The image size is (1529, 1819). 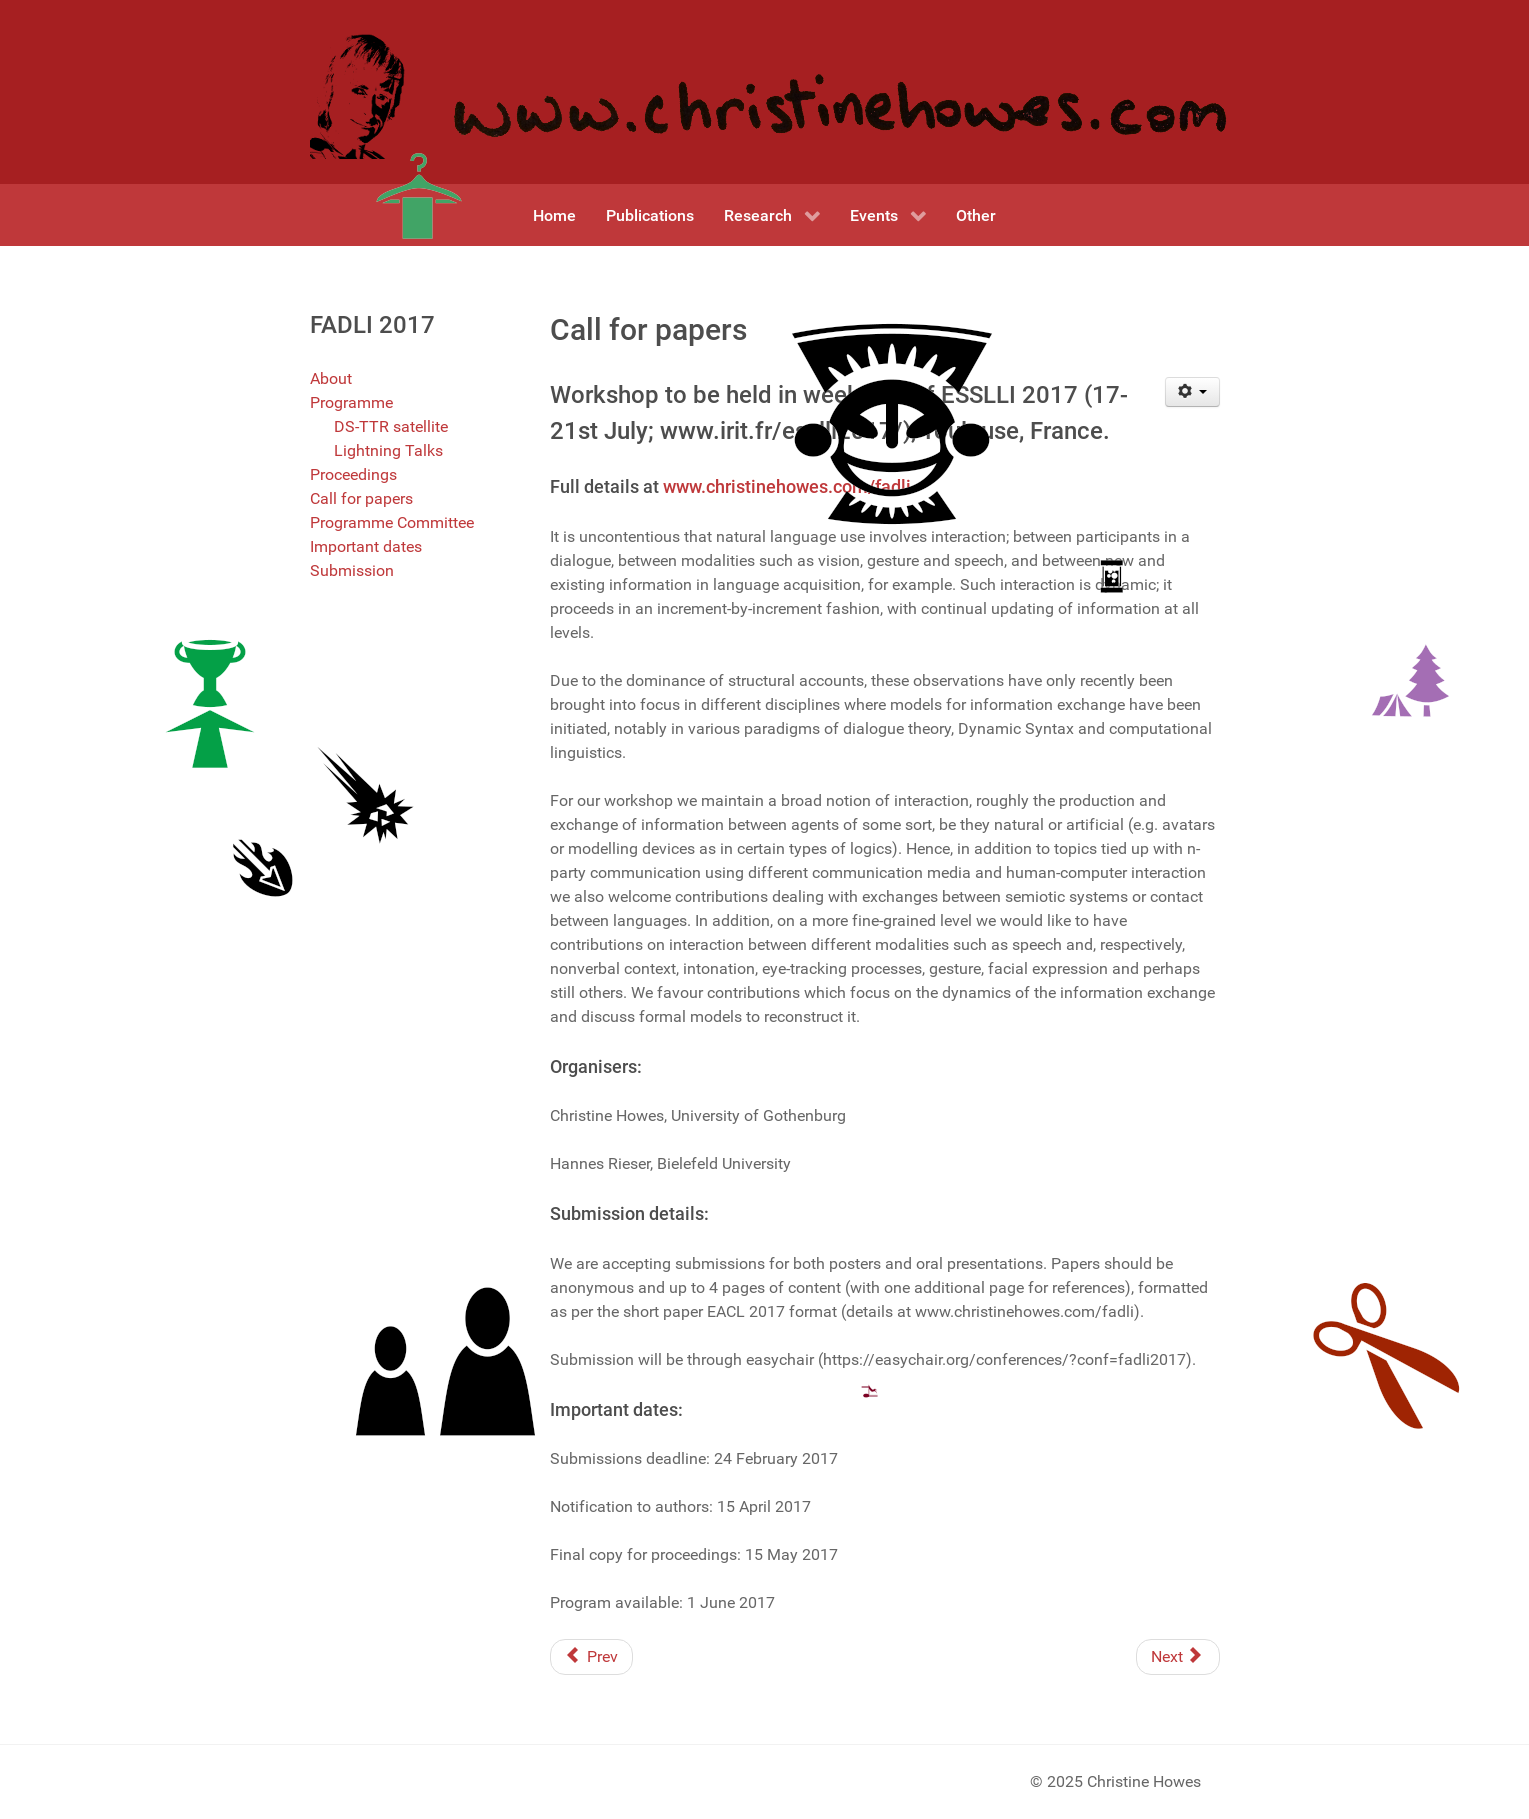 I want to click on set up camp in a forest area, so click(x=1410, y=680).